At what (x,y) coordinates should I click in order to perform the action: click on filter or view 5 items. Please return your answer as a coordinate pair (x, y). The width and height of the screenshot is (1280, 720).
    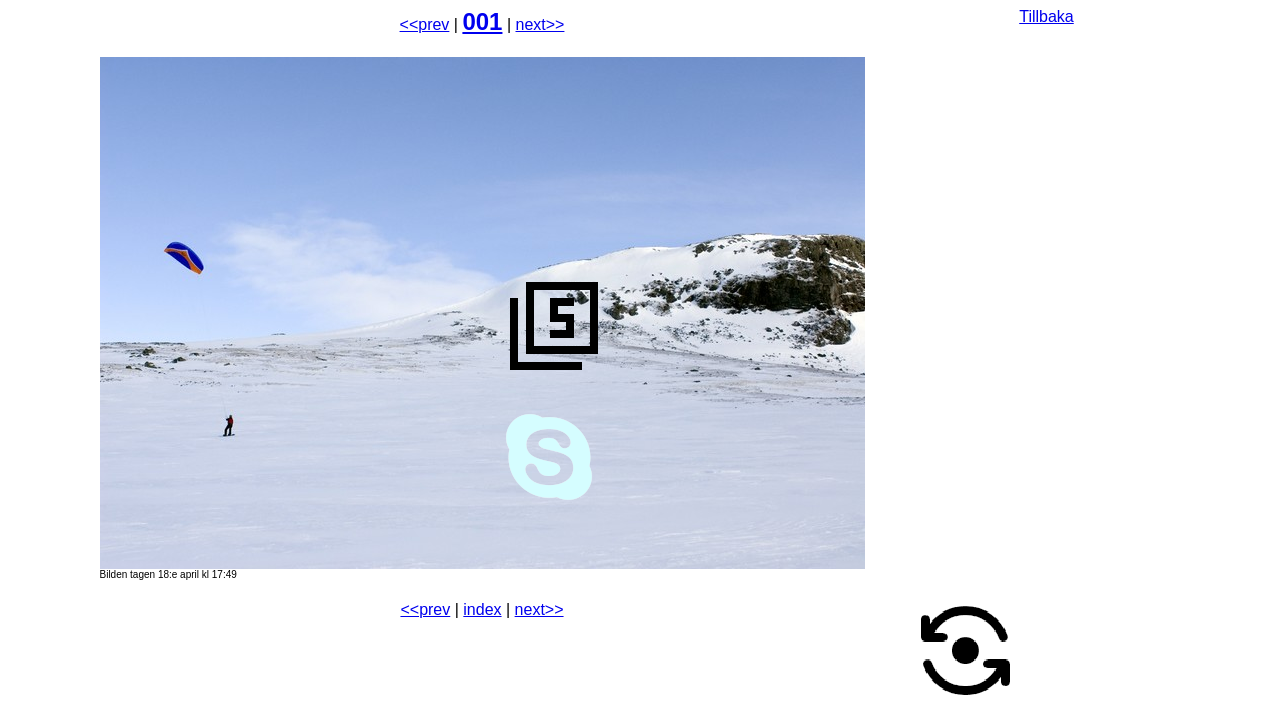
    Looking at the image, I should click on (554, 326).